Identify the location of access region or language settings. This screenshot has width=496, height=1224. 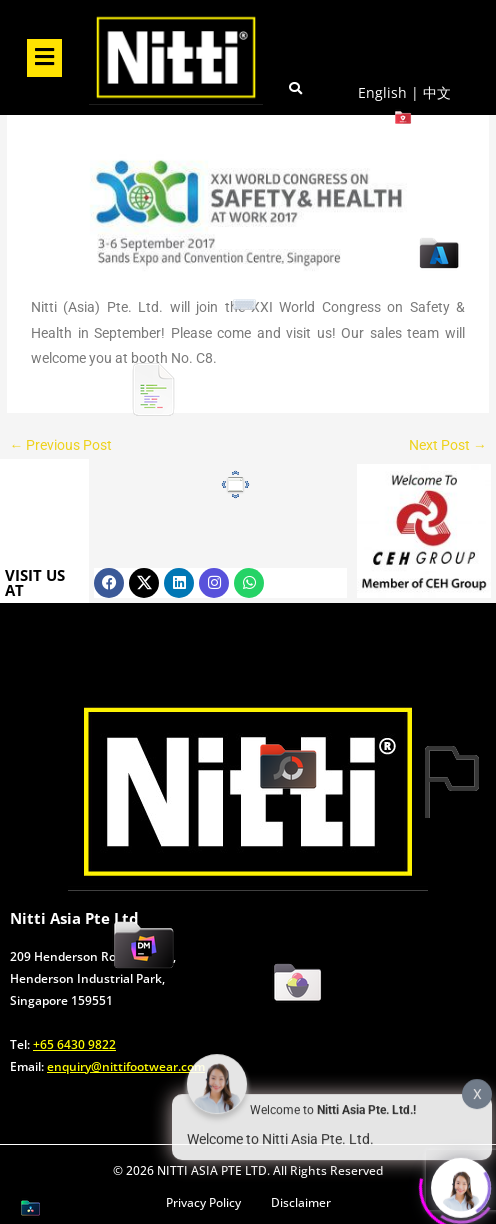
(452, 782).